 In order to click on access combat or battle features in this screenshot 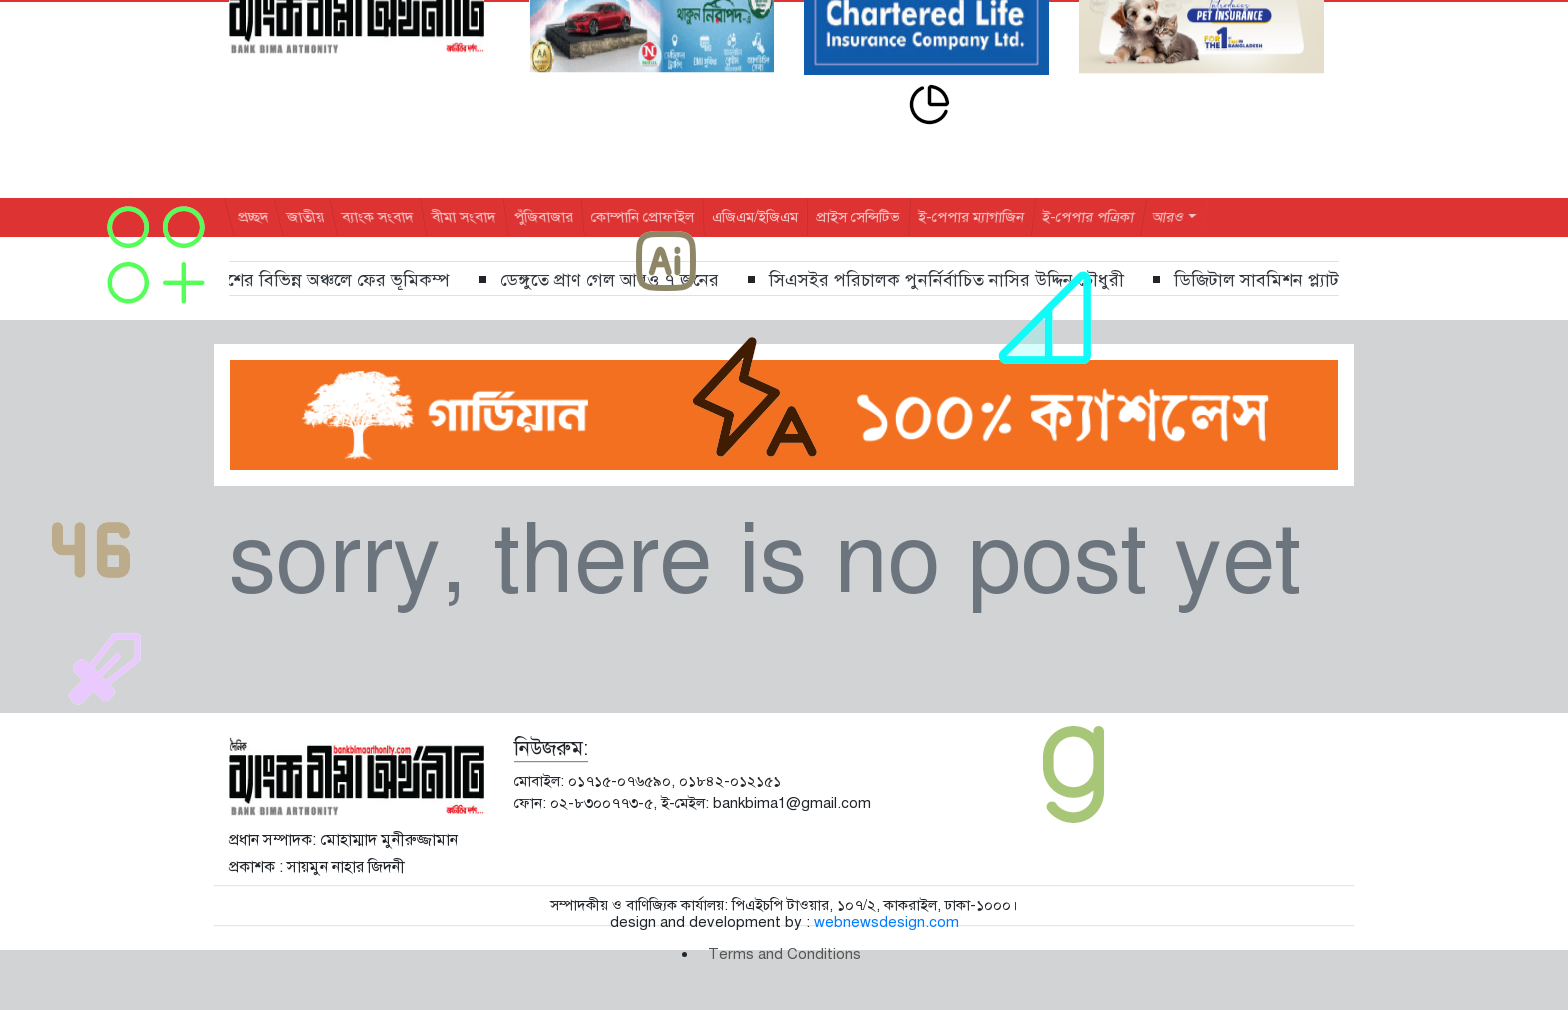, I will do `click(106, 668)`.